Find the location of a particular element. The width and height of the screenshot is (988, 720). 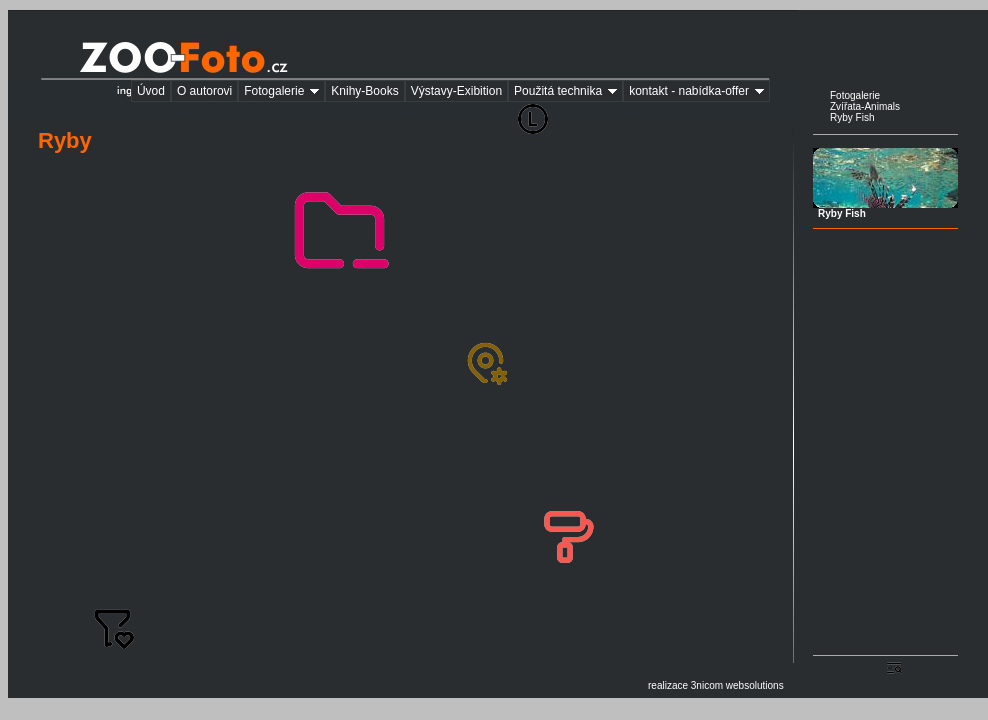

remove a folder from your files is located at coordinates (339, 232).